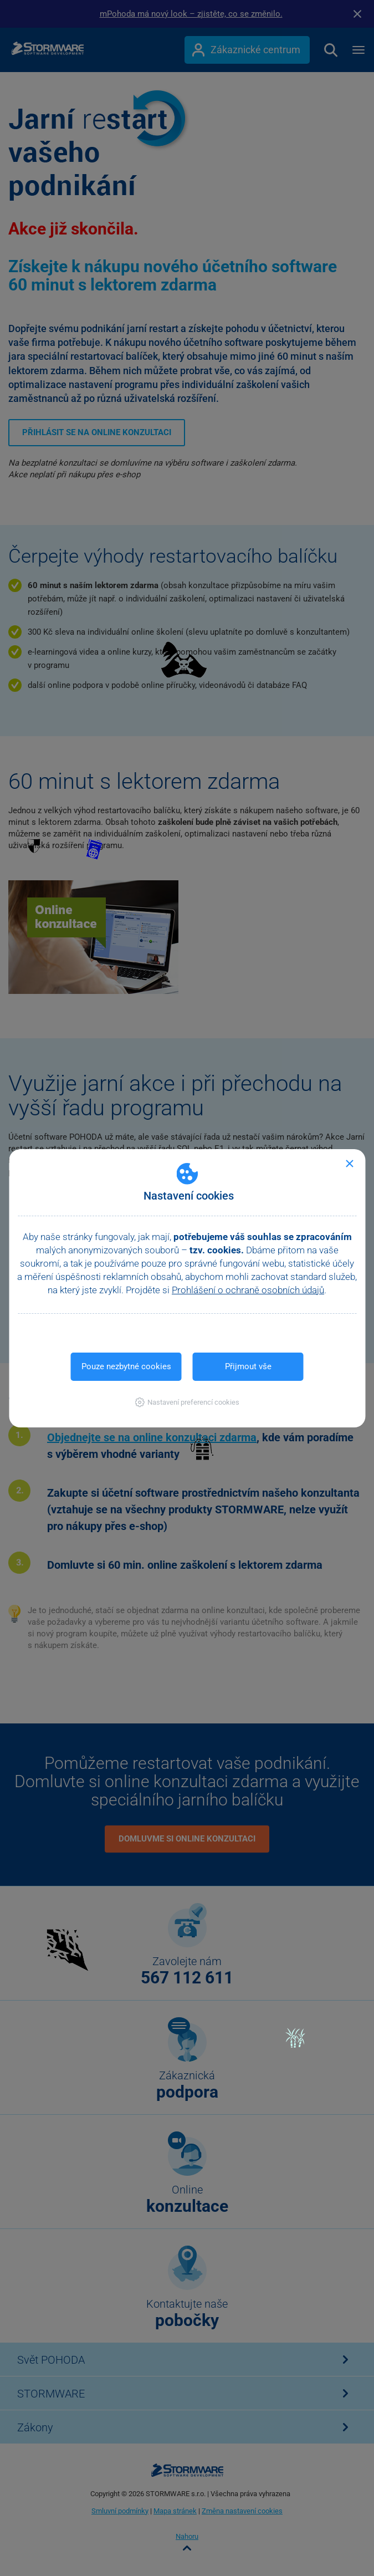  Describe the element at coordinates (295, 2038) in the screenshot. I see `indicates sugar cane crop or ingredient` at that location.